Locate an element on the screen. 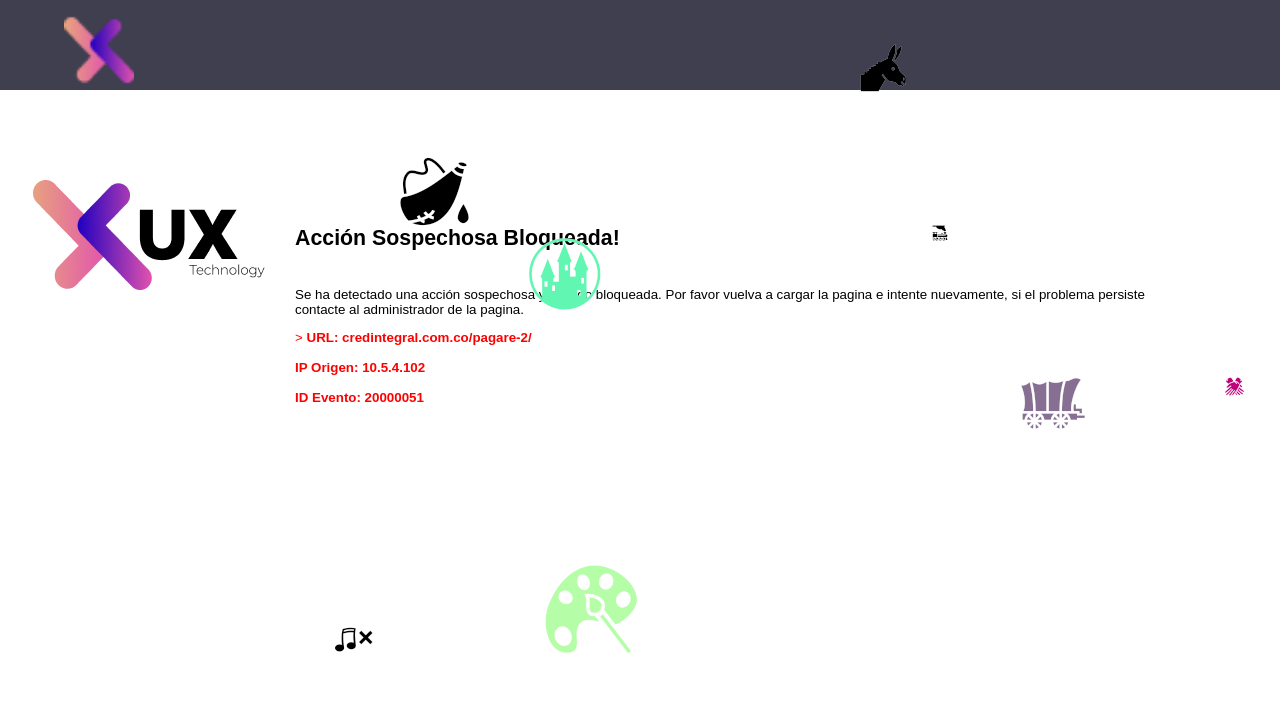 The width and height of the screenshot is (1280, 720). access western or frontier-themed game content is located at coordinates (1053, 397).